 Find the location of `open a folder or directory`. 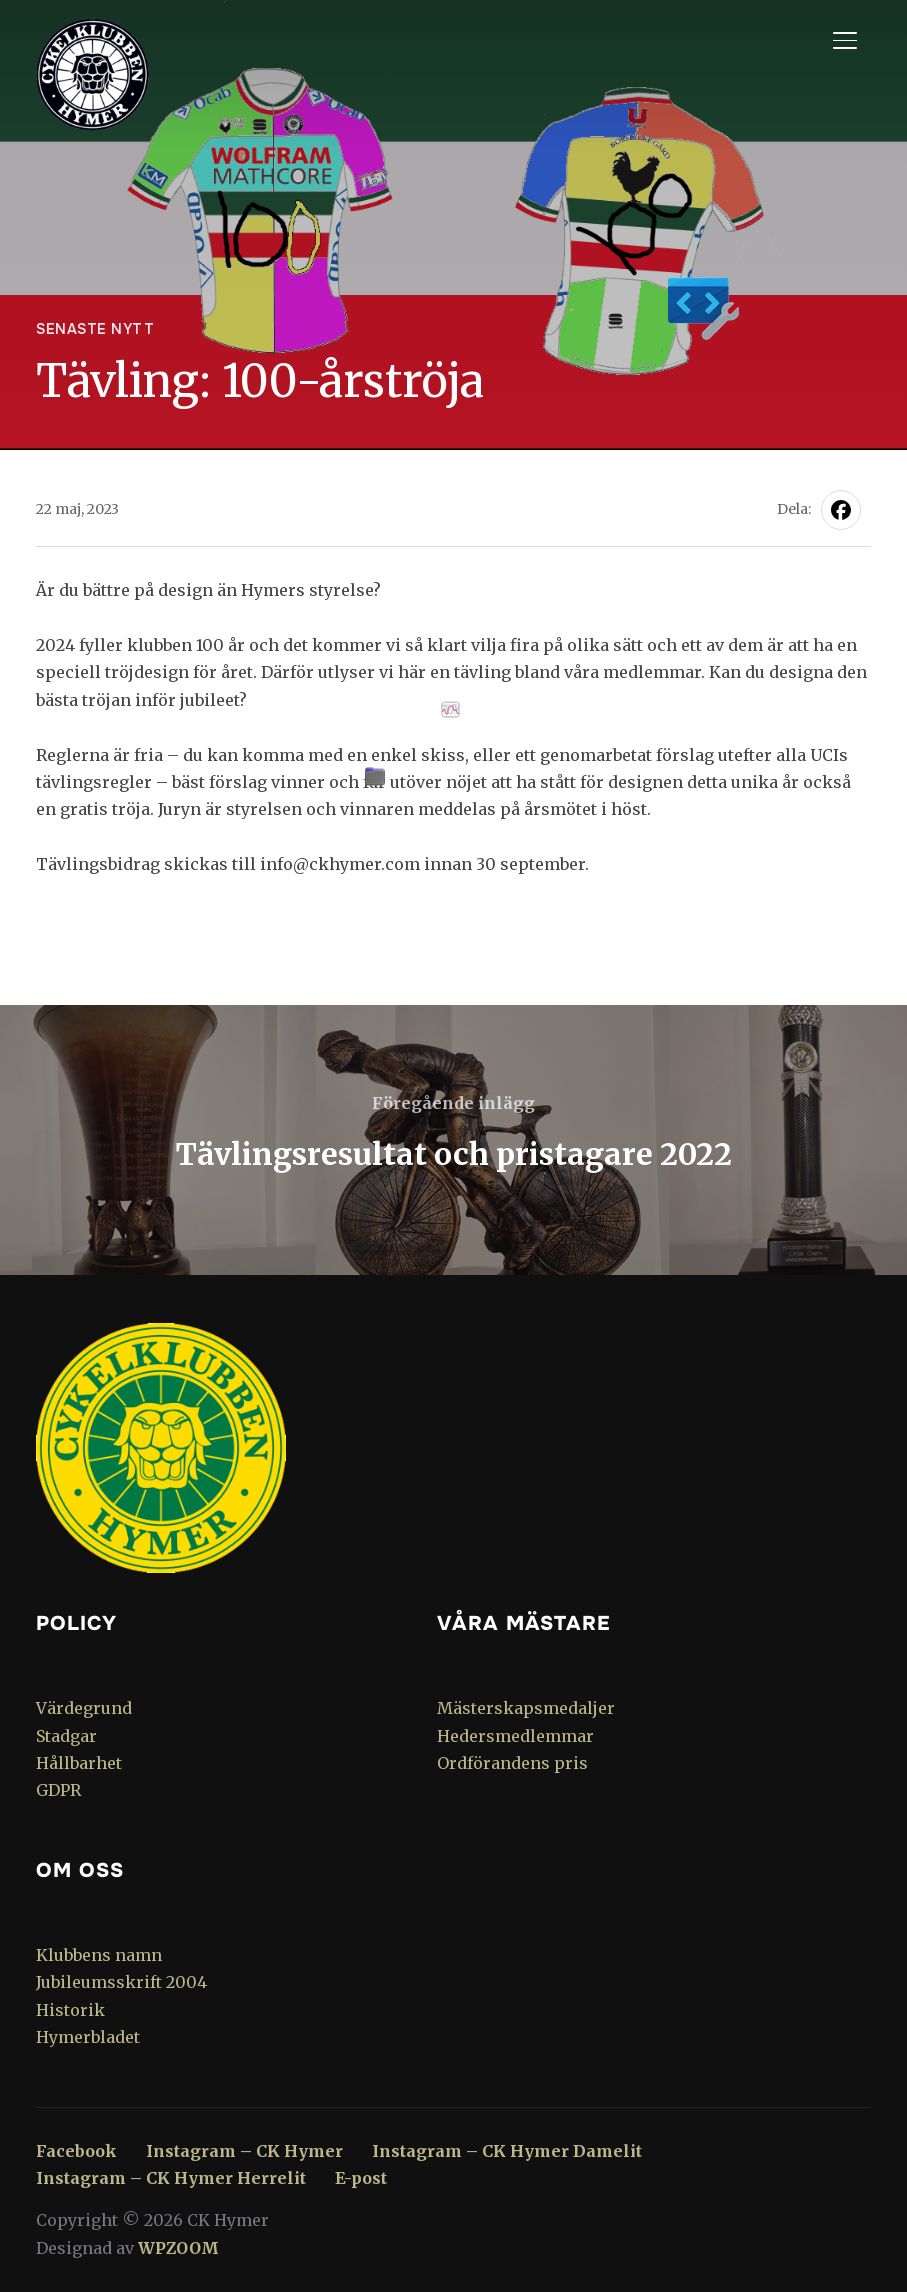

open a folder or directory is located at coordinates (375, 776).